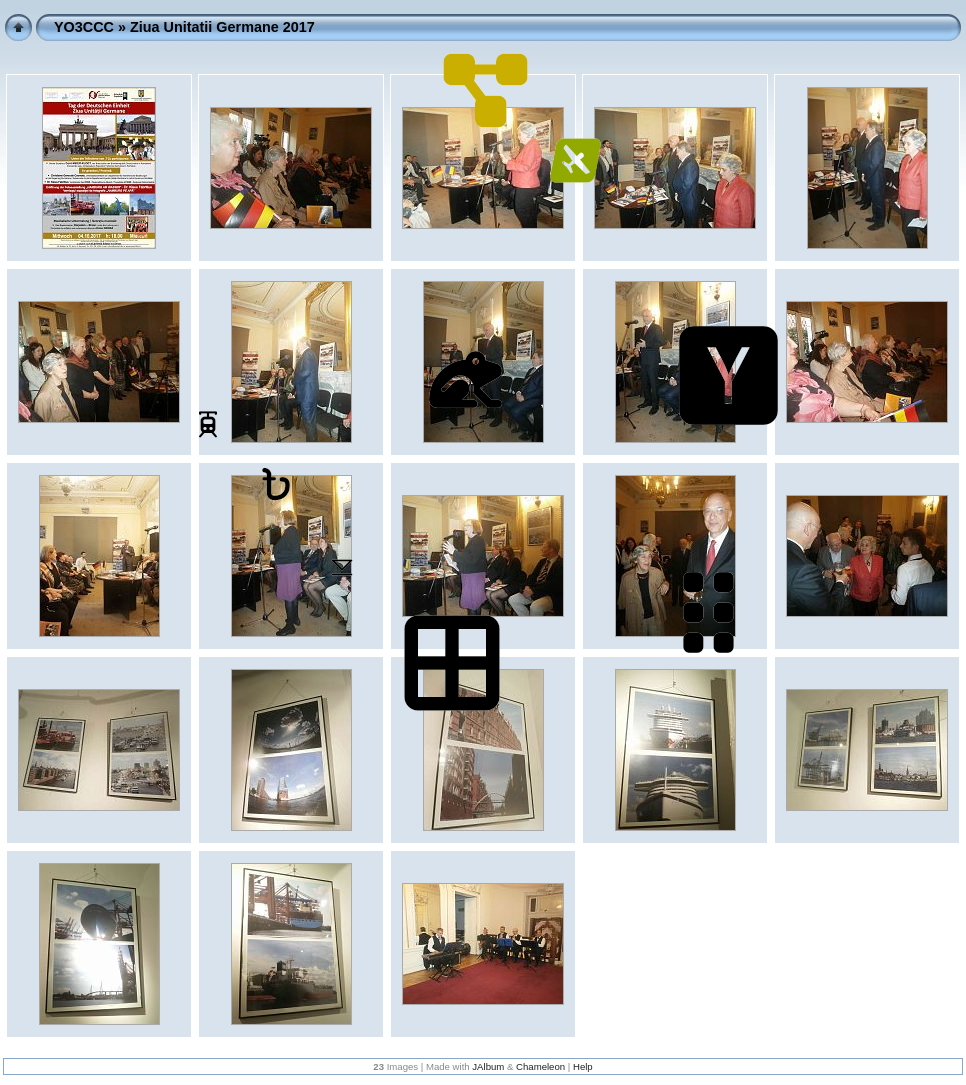  I want to click on view project workflow or diagram, so click(485, 90).